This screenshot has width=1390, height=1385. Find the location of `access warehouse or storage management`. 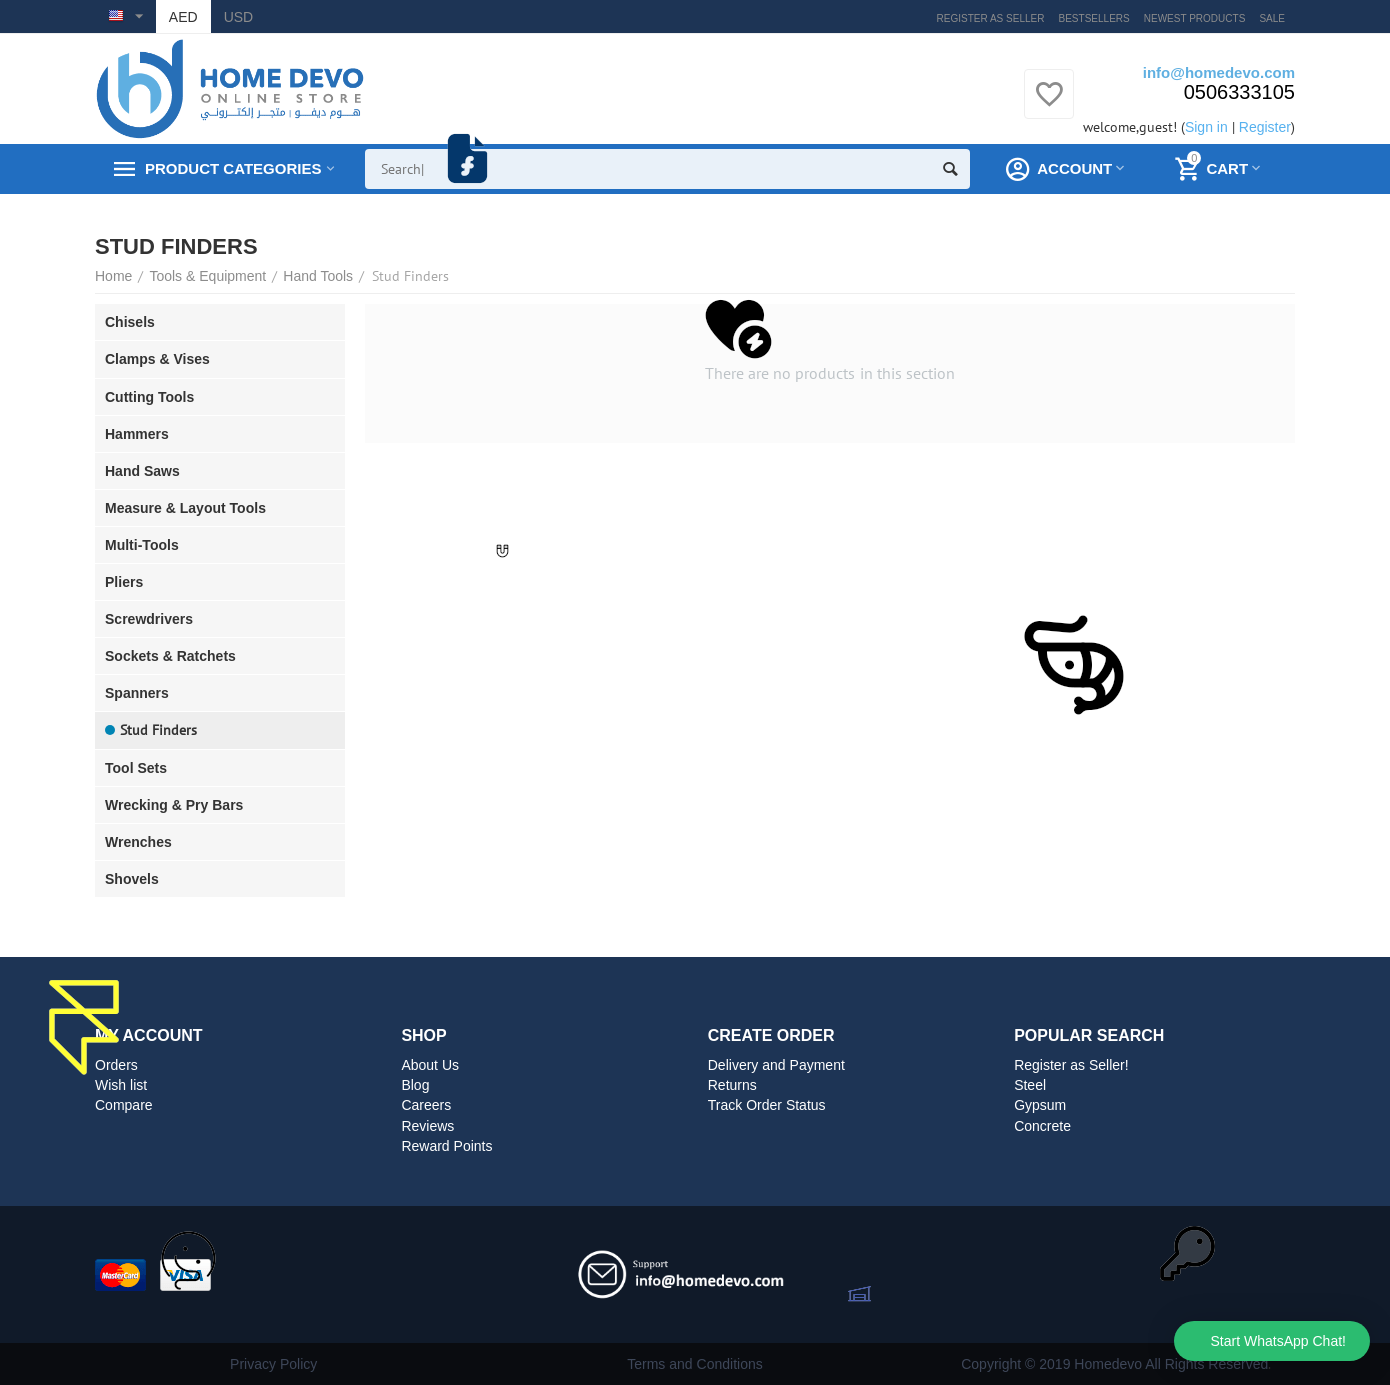

access warehouse or storage management is located at coordinates (859, 1294).